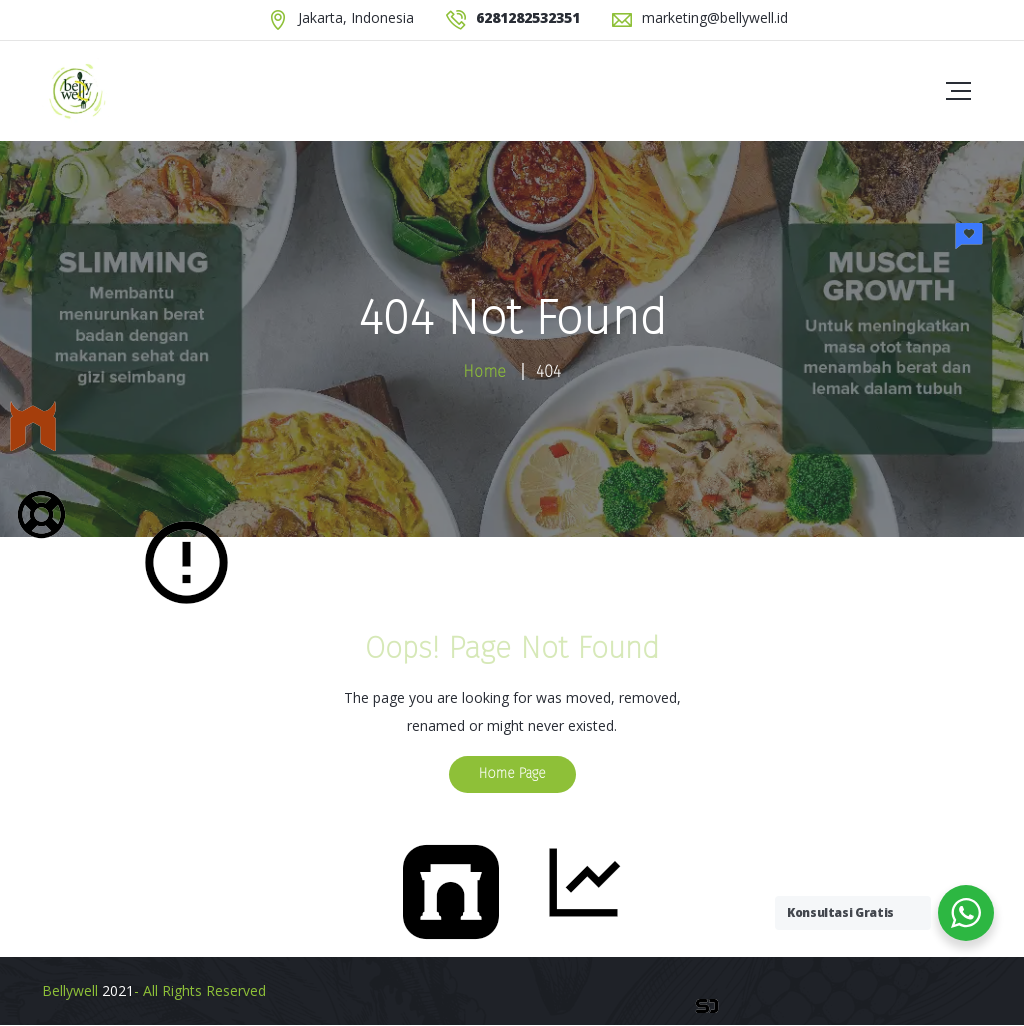 This screenshot has width=1024, height=1026. Describe the element at coordinates (583, 882) in the screenshot. I see `view analytics or performance data` at that location.